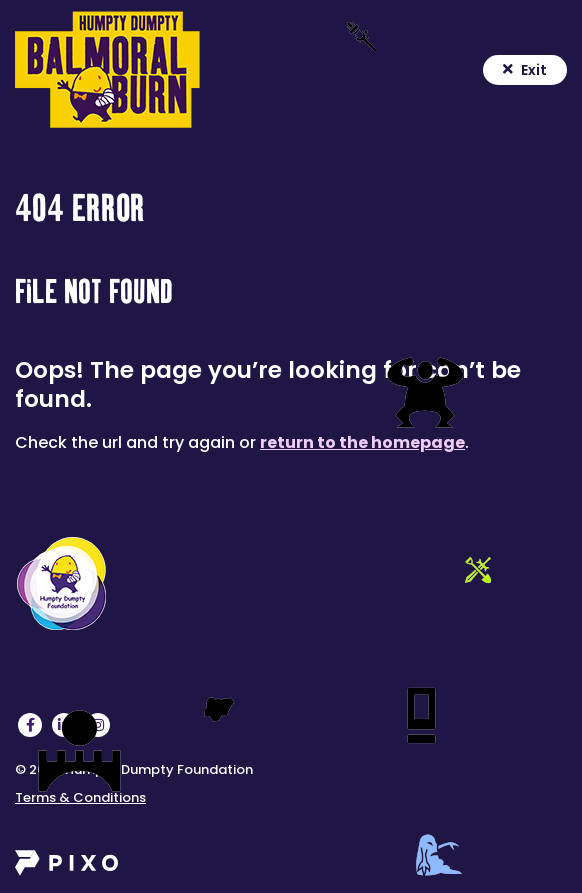  Describe the element at coordinates (361, 36) in the screenshot. I see `fire laser weapon or special attack` at that location.